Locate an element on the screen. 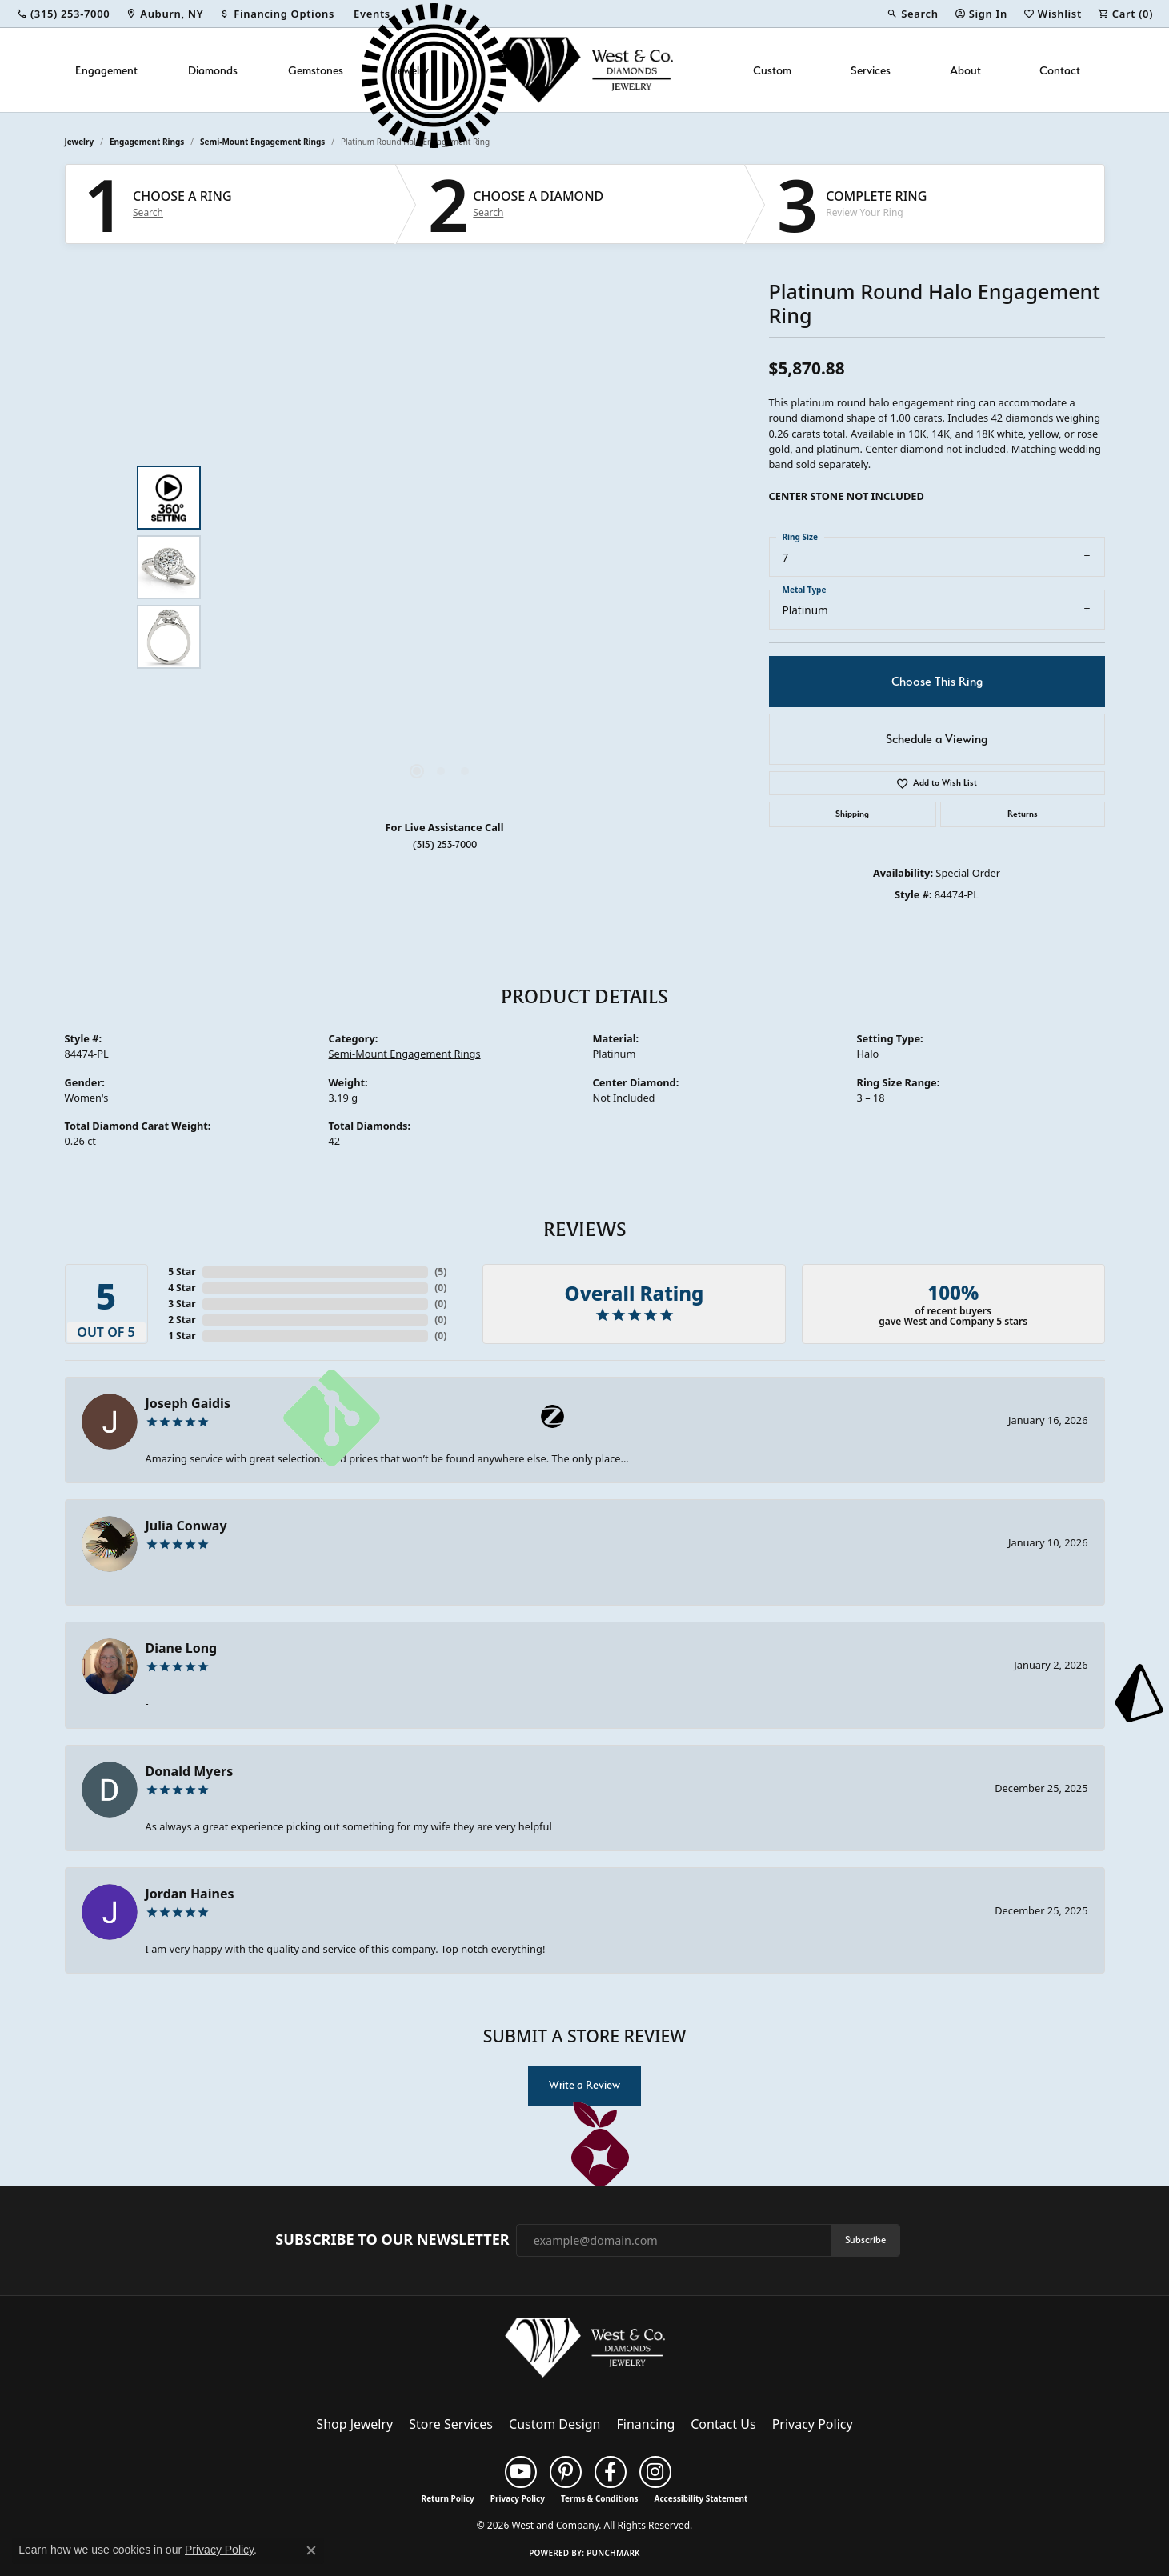 The image size is (1169, 2576). open Prisma ORM documentation or dashboard is located at coordinates (1139, 1693).